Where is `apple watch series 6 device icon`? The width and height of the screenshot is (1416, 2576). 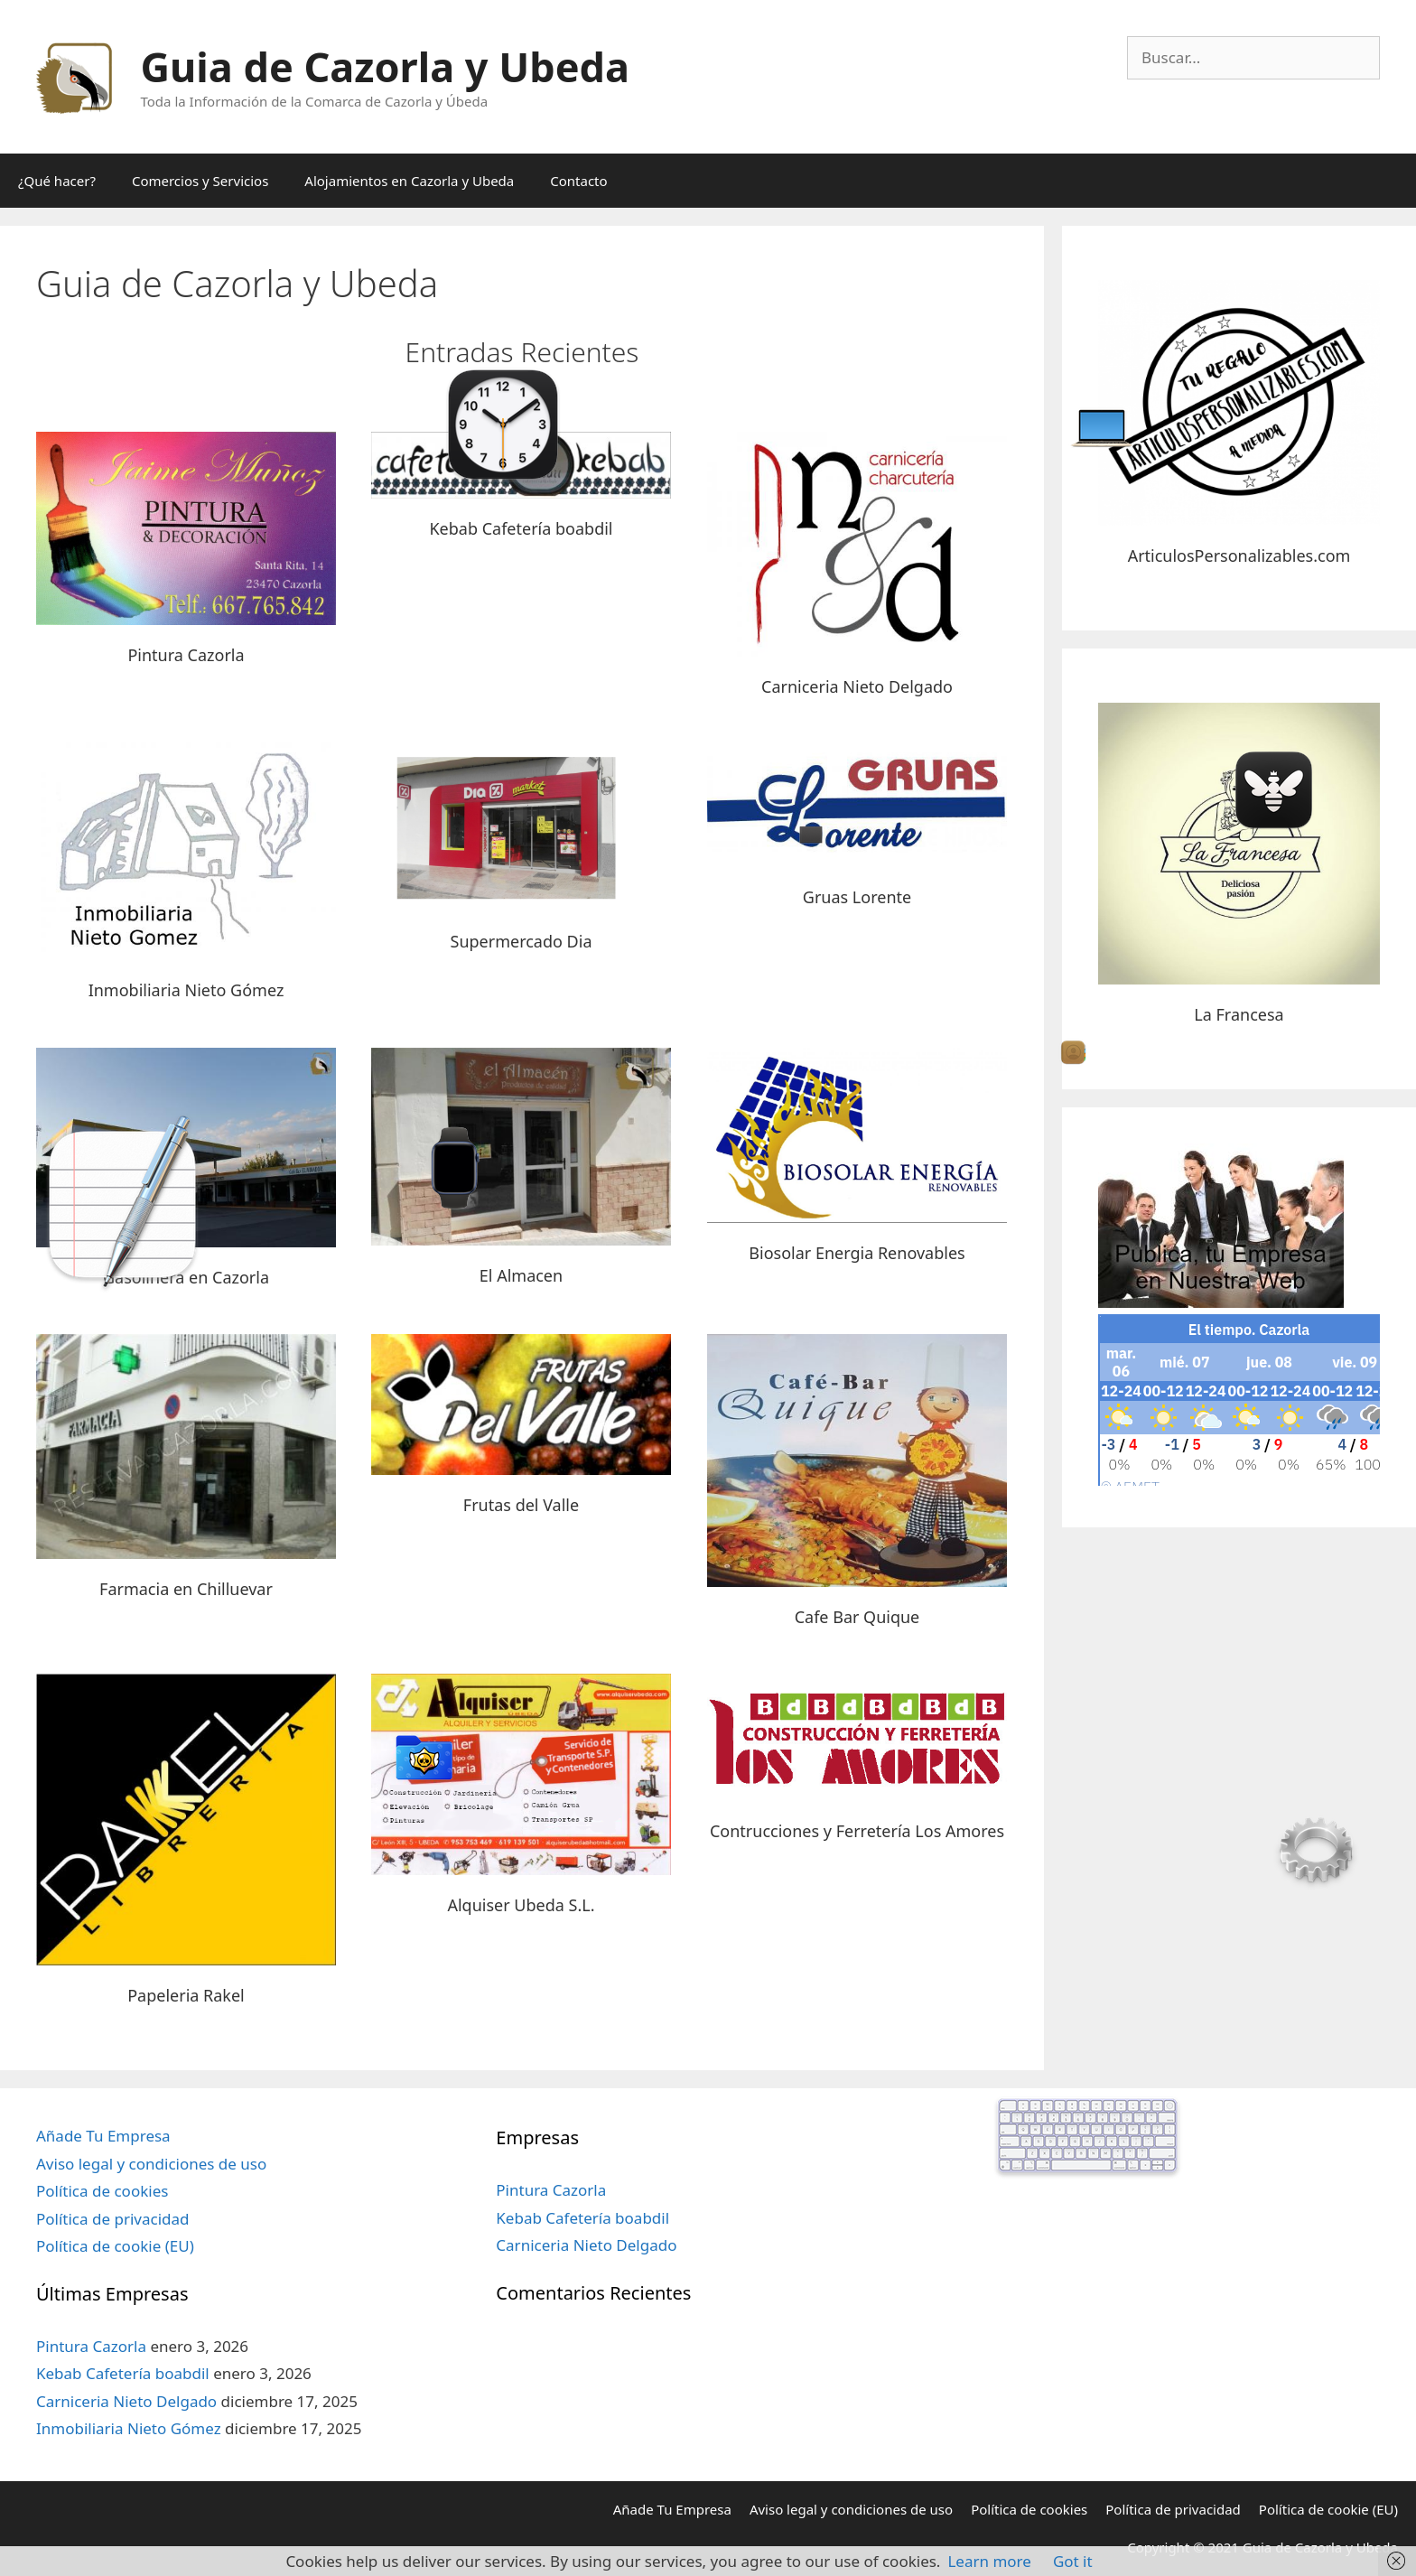 apple watch series 6 device icon is located at coordinates (454, 1168).